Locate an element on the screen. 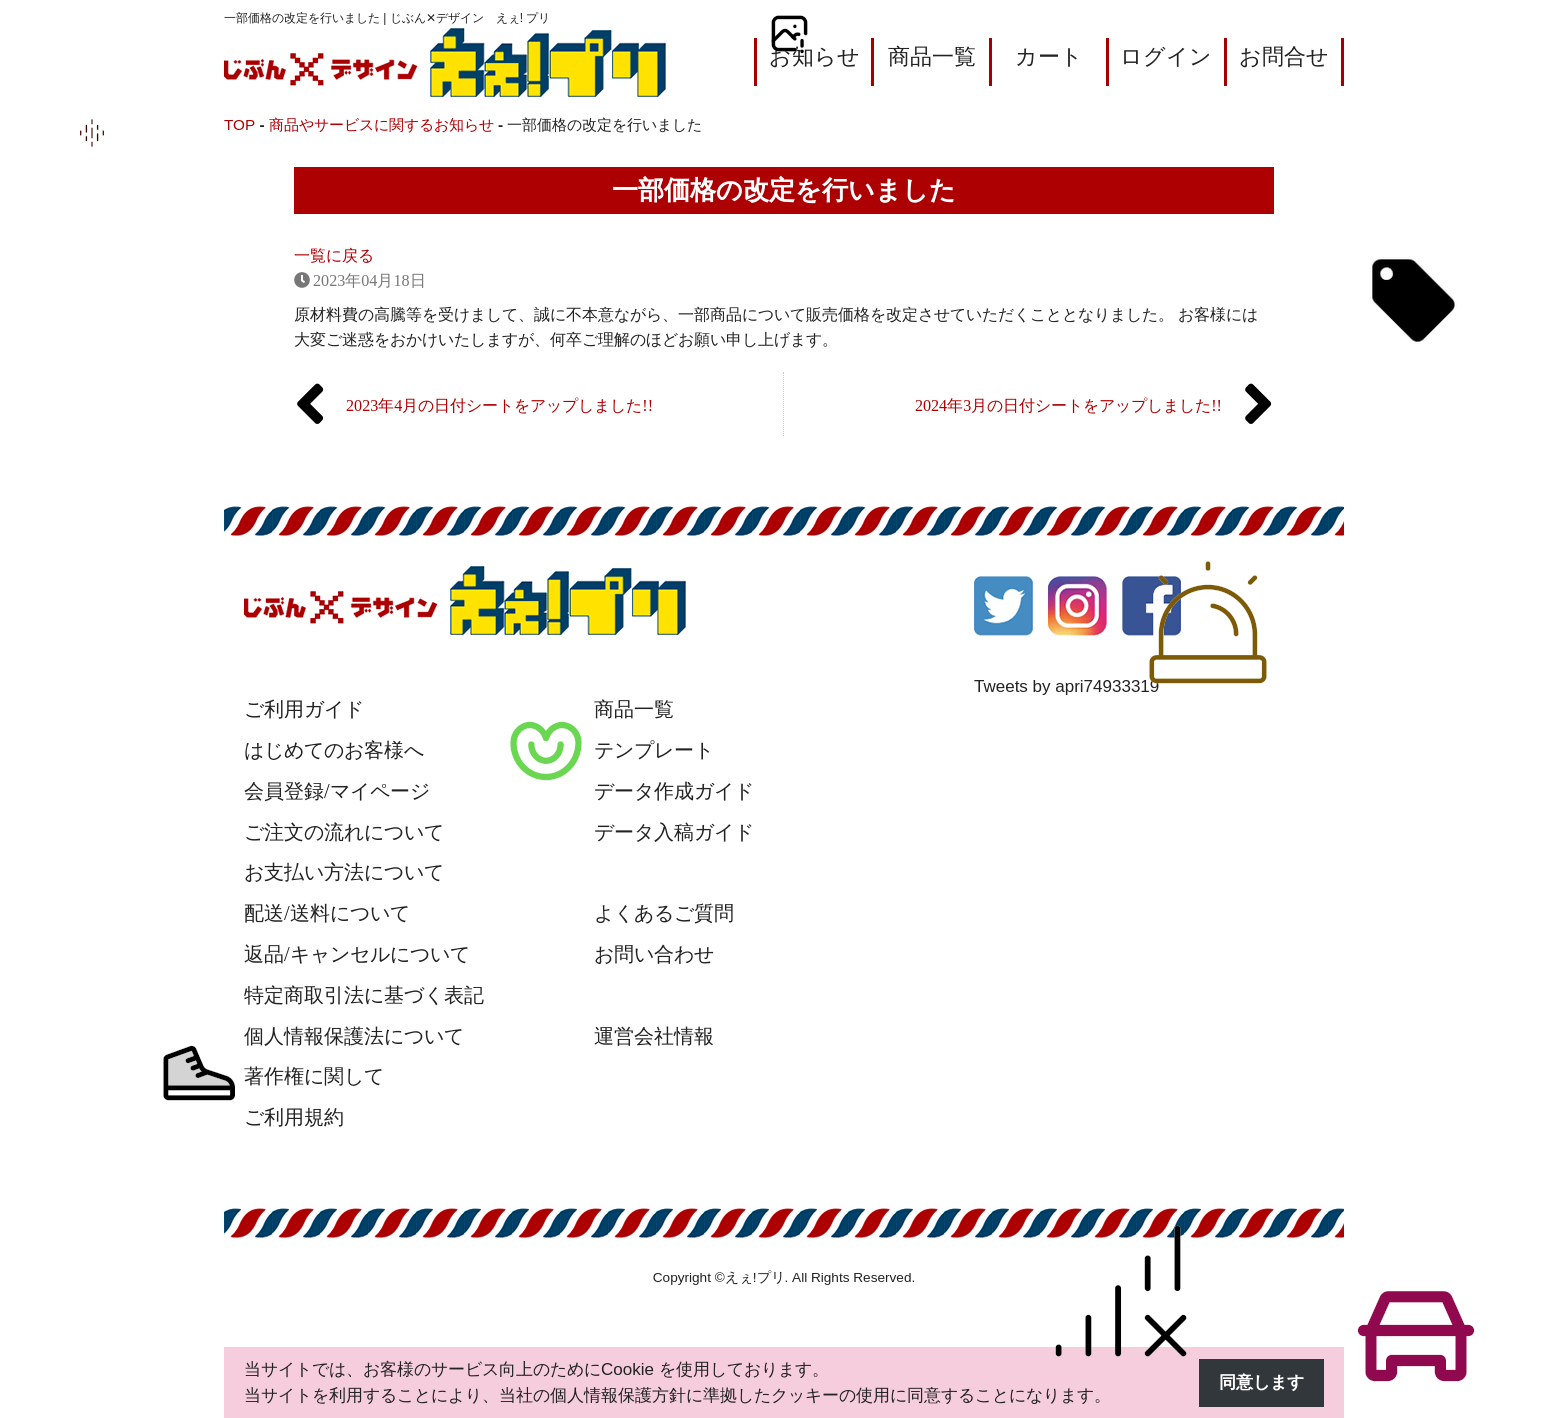  open google podcasts is located at coordinates (92, 133).